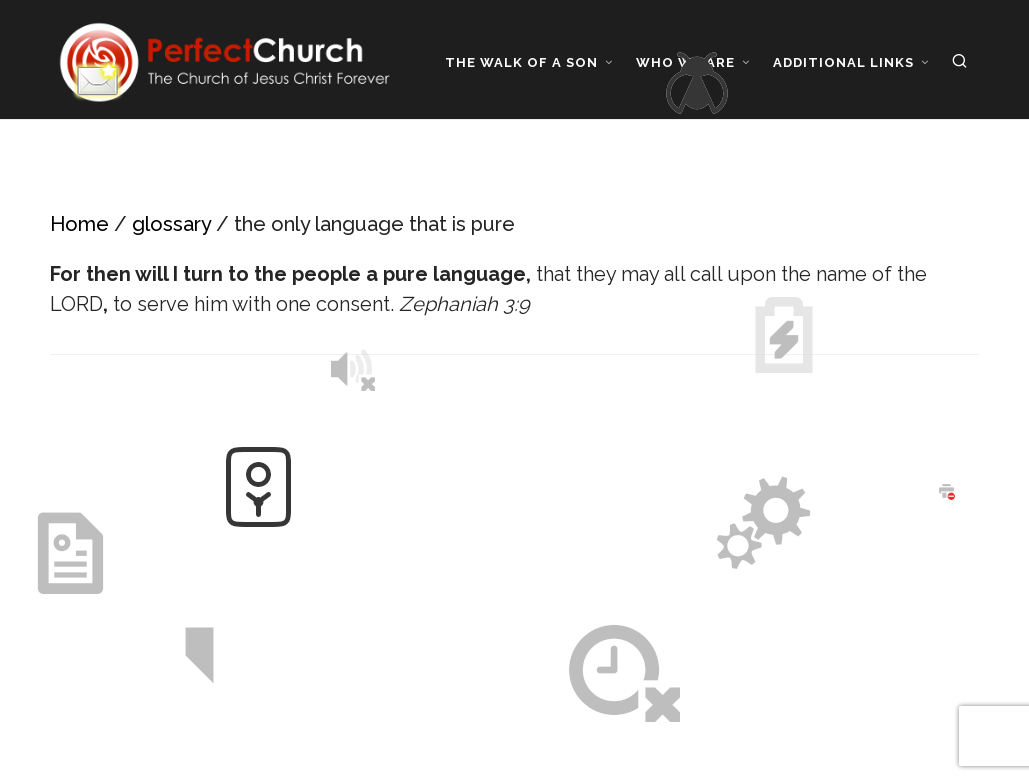  What do you see at coordinates (261, 487) in the screenshot?
I see `access Time Machine backups` at bounding box center [261, 487].